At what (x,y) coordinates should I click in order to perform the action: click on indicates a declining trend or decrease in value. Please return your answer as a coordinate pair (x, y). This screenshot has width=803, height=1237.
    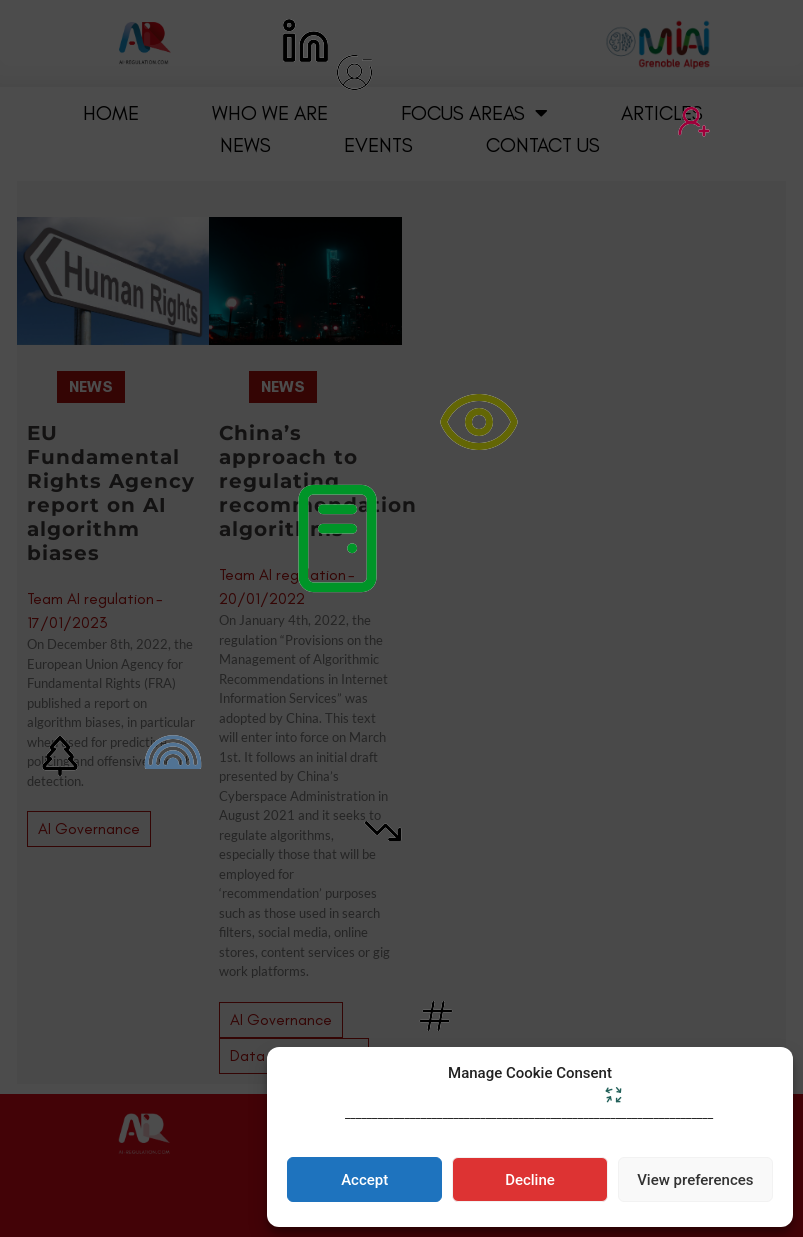
    Looking at the image, I should click on (383, 831).